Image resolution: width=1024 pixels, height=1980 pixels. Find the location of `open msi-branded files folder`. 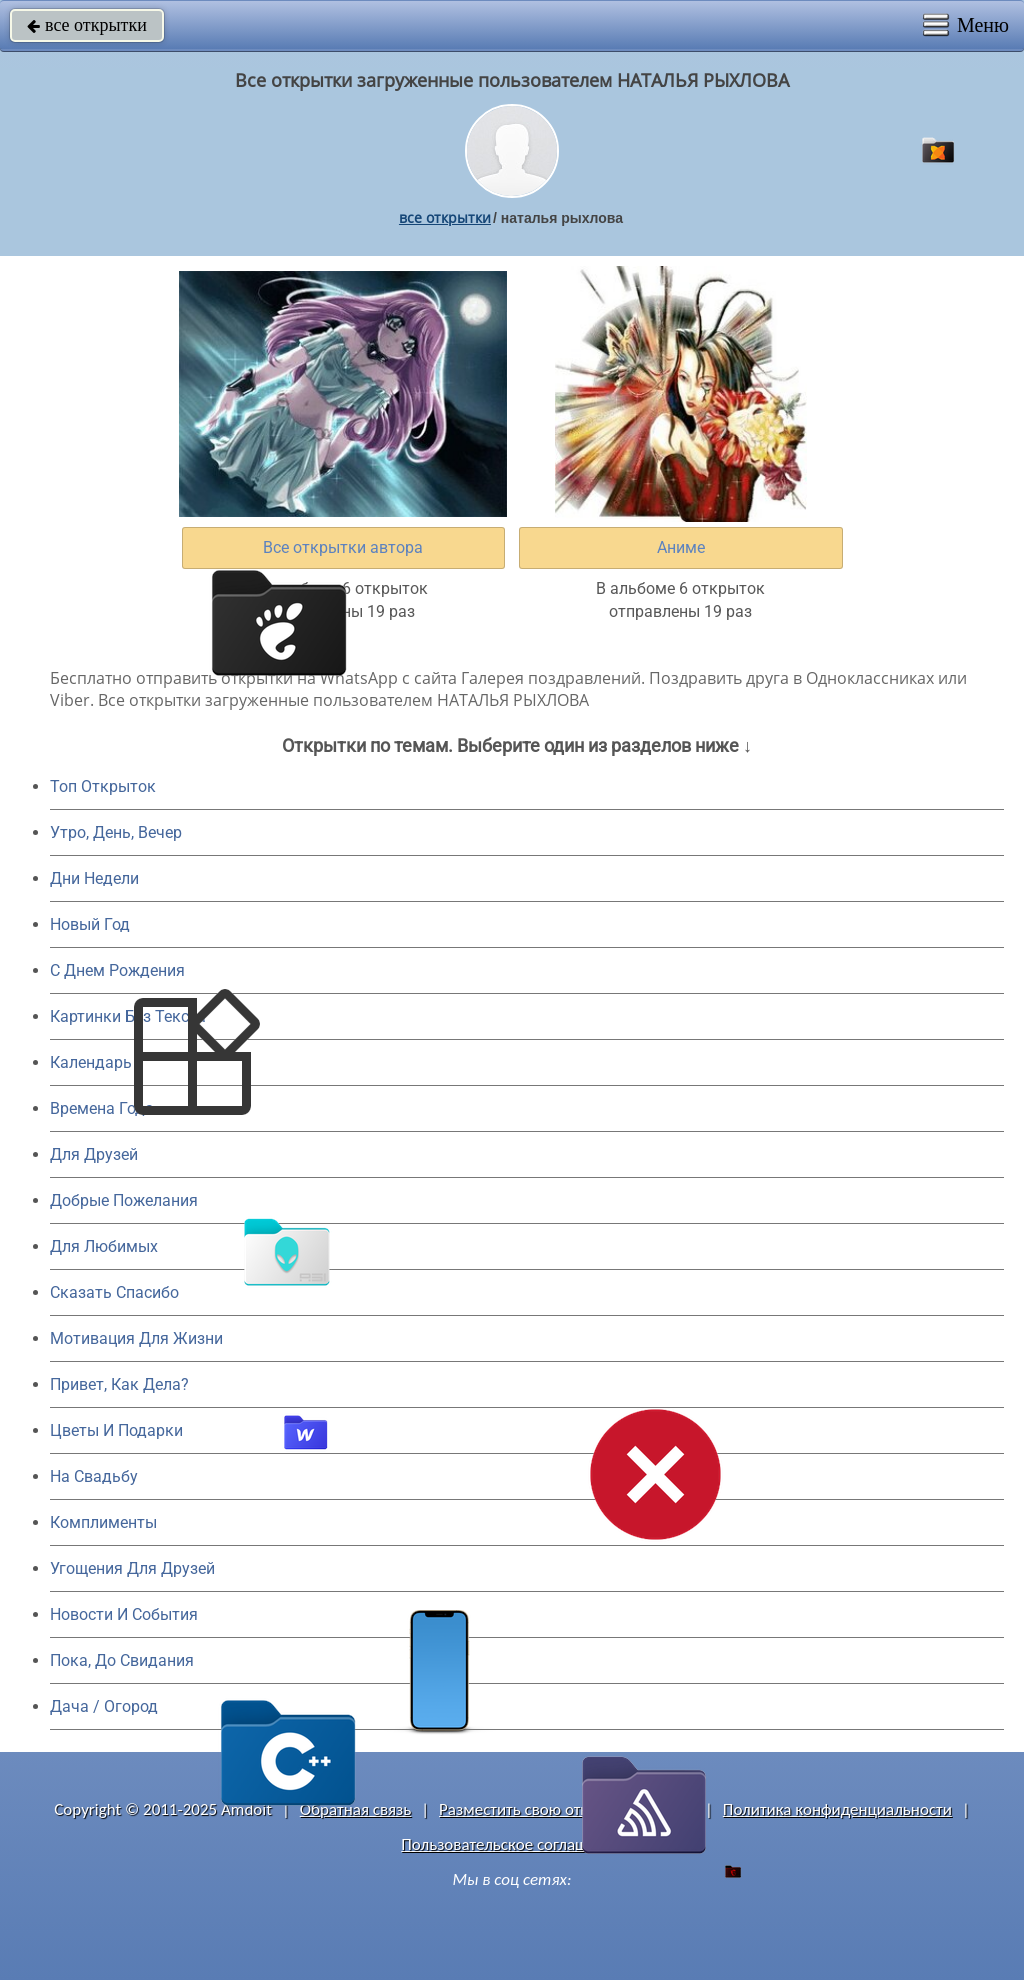

open msi-branded files folder is located at coordinates (733, 1872).